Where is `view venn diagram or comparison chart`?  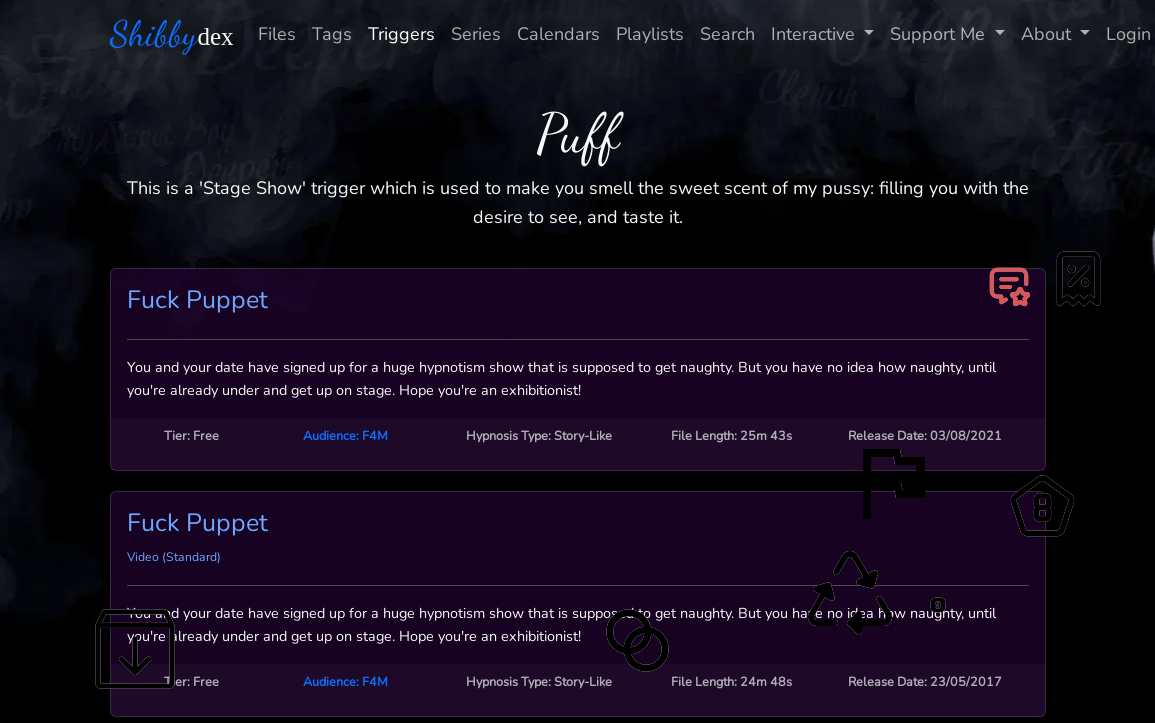 view venn diagram or comparison chart is located at coordinates (637, 640).